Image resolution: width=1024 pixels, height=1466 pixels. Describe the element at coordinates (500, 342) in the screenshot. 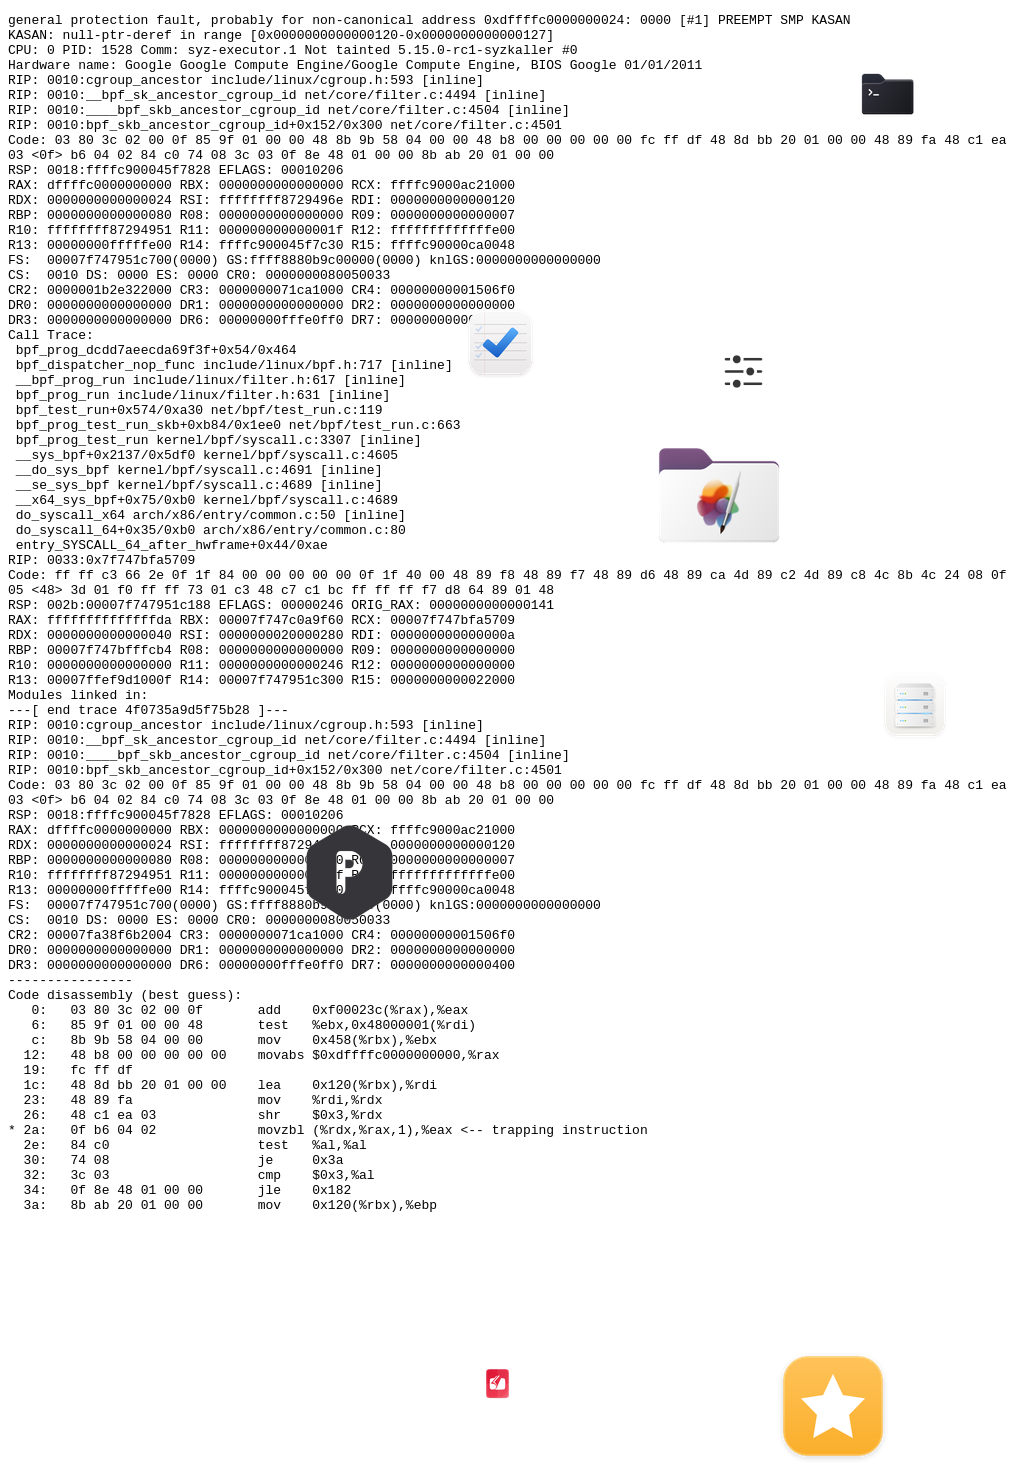

I see `open agenda task management app` at that location.